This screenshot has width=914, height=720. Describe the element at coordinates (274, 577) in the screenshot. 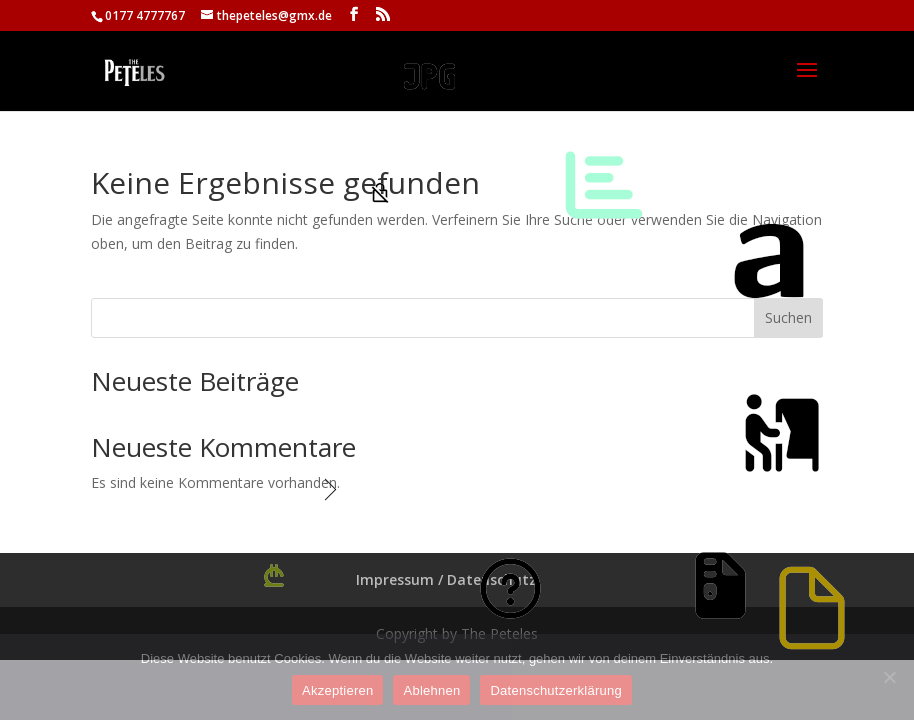

I see `indicates Georgian lari currency` at that location.